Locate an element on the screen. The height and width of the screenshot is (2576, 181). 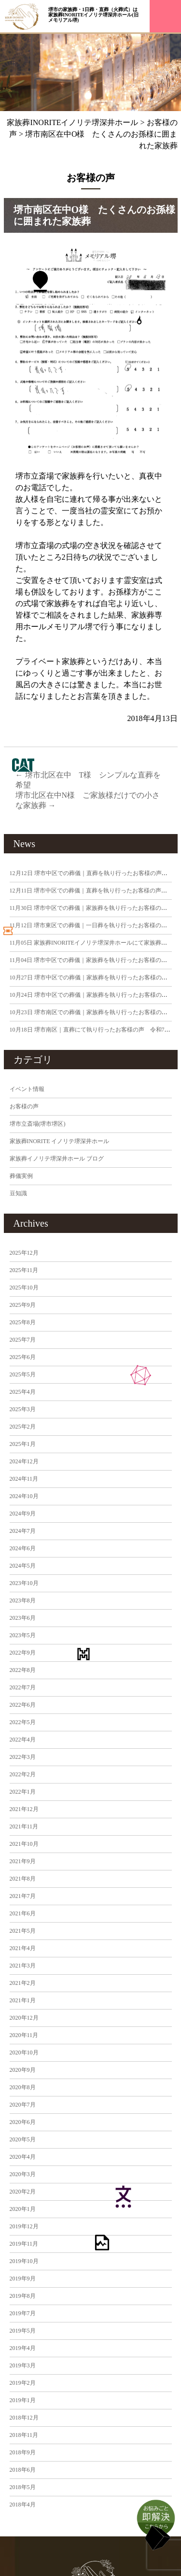
sparkpost email delivery service logo is located at coordinates (139, 320).